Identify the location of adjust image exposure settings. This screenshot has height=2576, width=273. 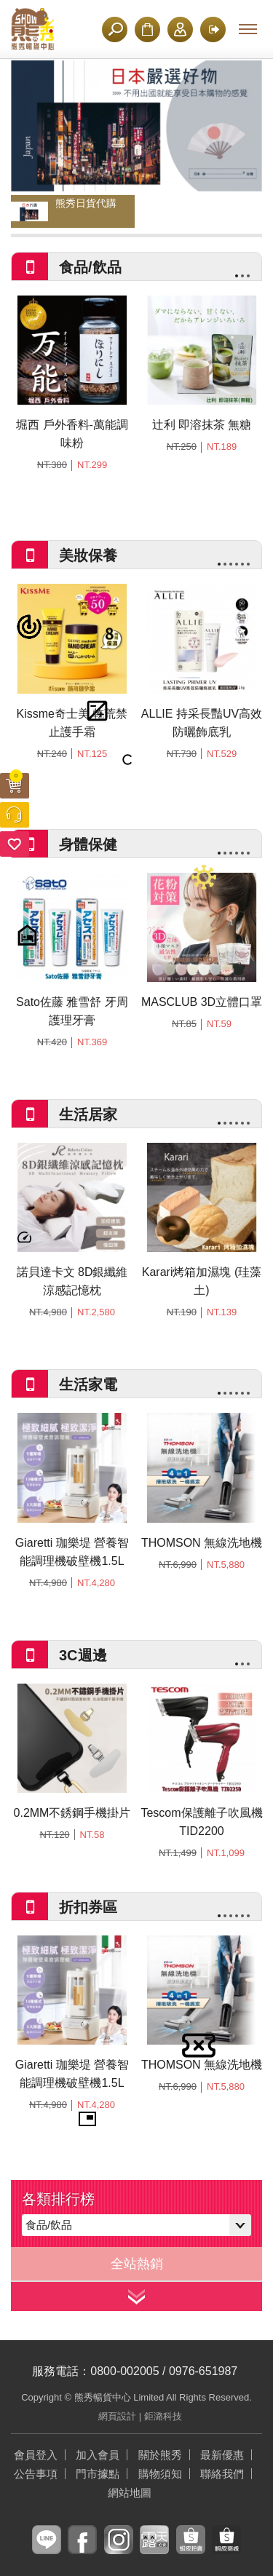
(97, 710).